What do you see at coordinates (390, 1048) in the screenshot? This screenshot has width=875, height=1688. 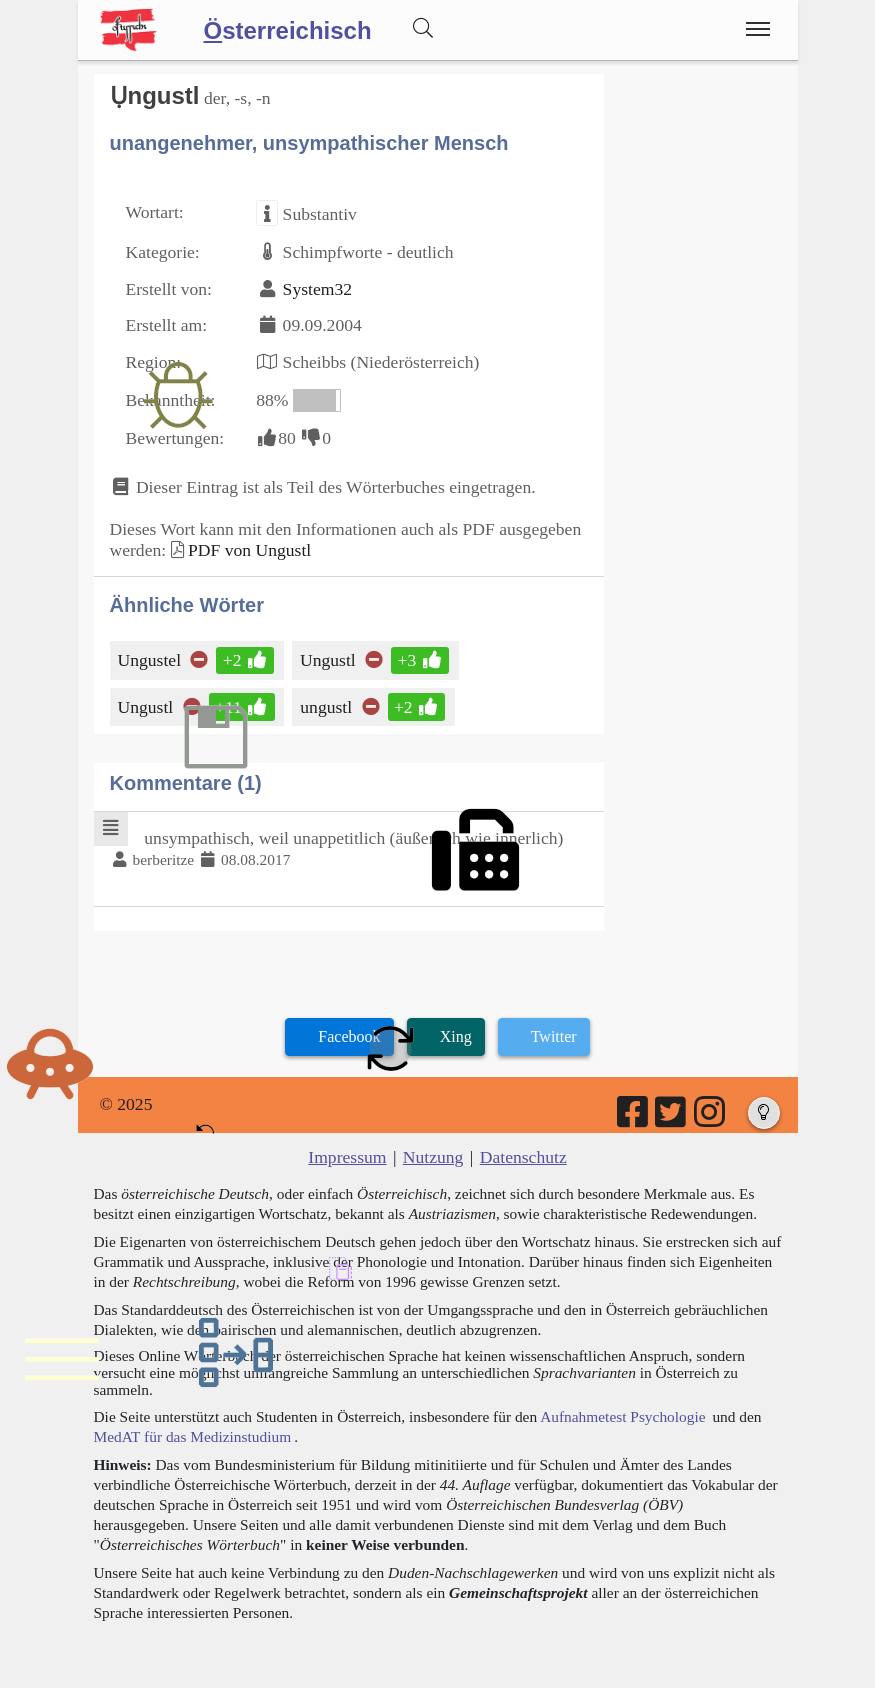 I see `refresh or reload content` at bounding box center [390, 1048].